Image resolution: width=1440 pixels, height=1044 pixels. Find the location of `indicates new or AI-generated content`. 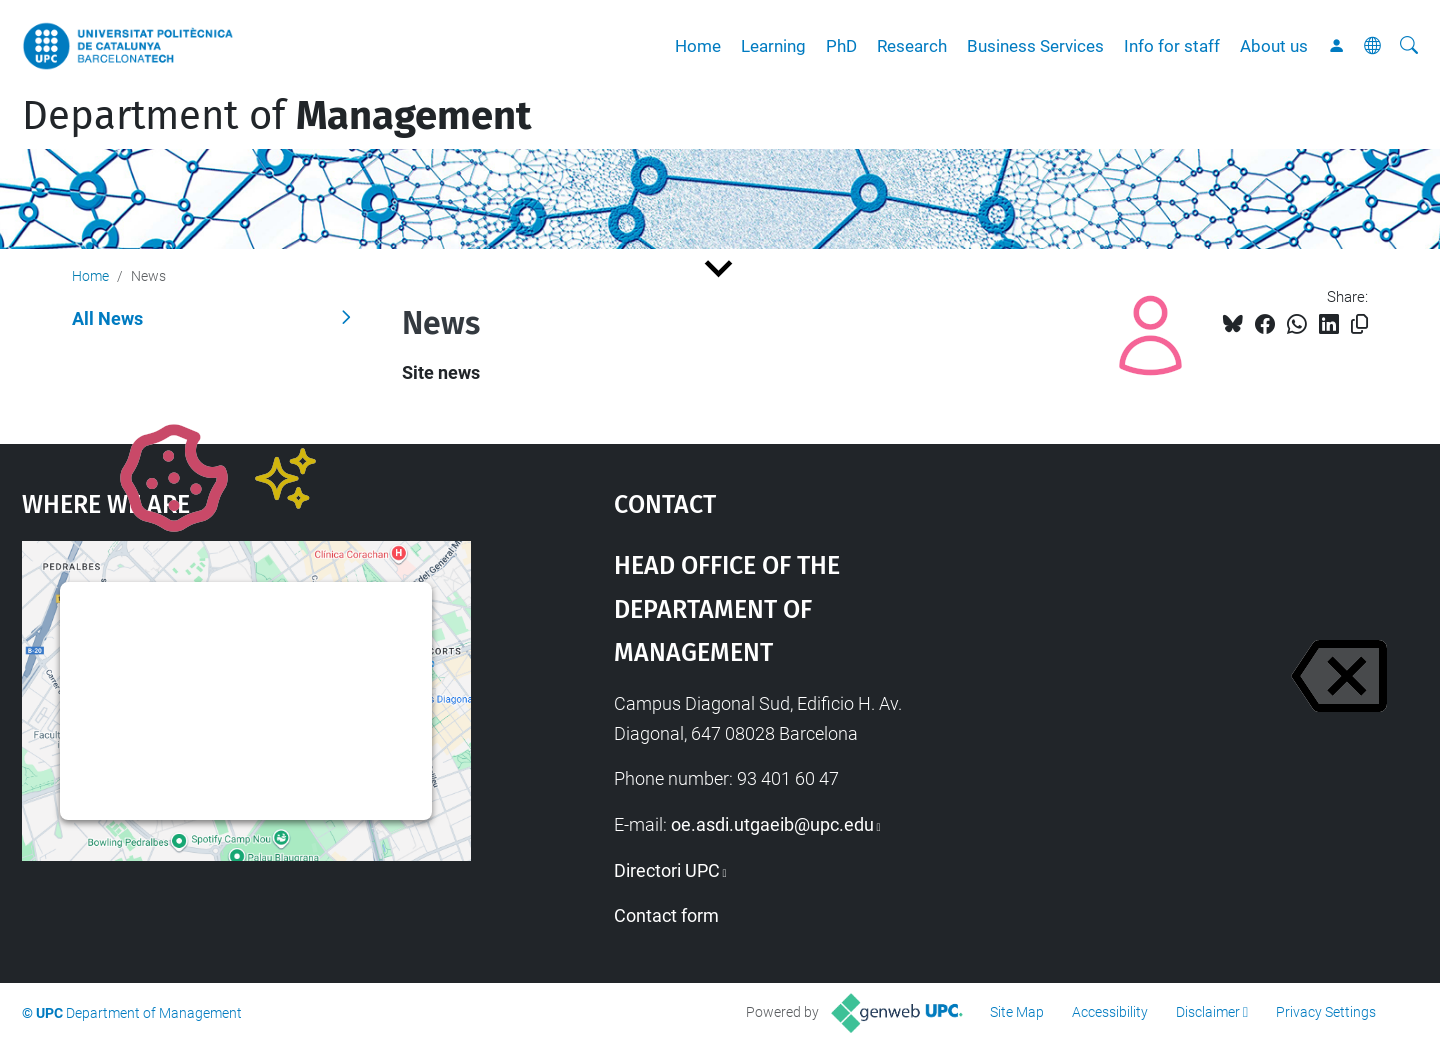

indicates new or AI-generated content is located at coordinates (285, 478).